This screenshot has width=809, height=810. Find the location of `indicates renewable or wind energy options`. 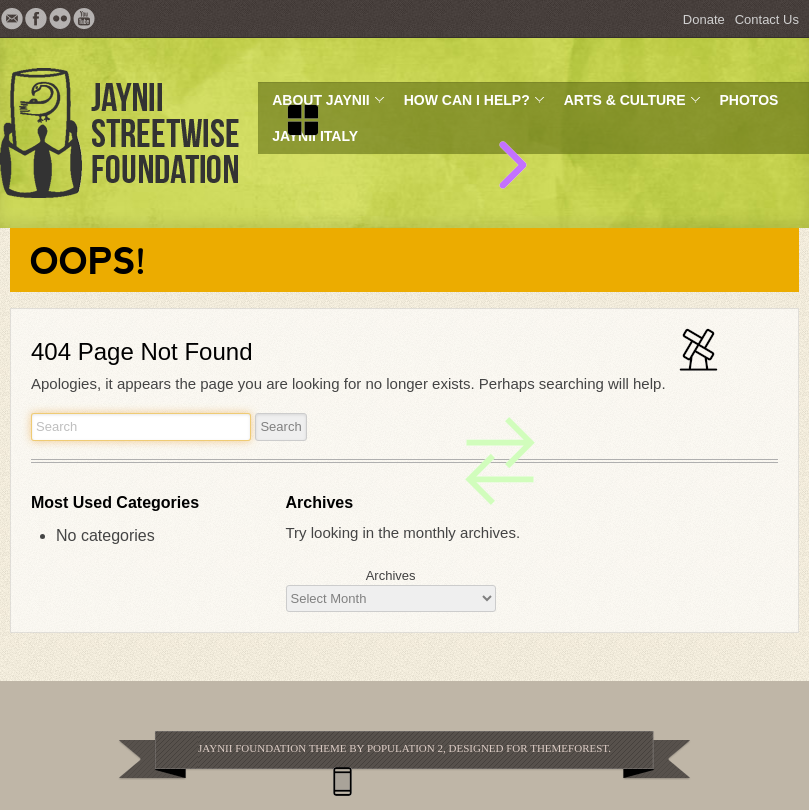

indicates renewable or wind energy options is located at coordinates (698, 350).